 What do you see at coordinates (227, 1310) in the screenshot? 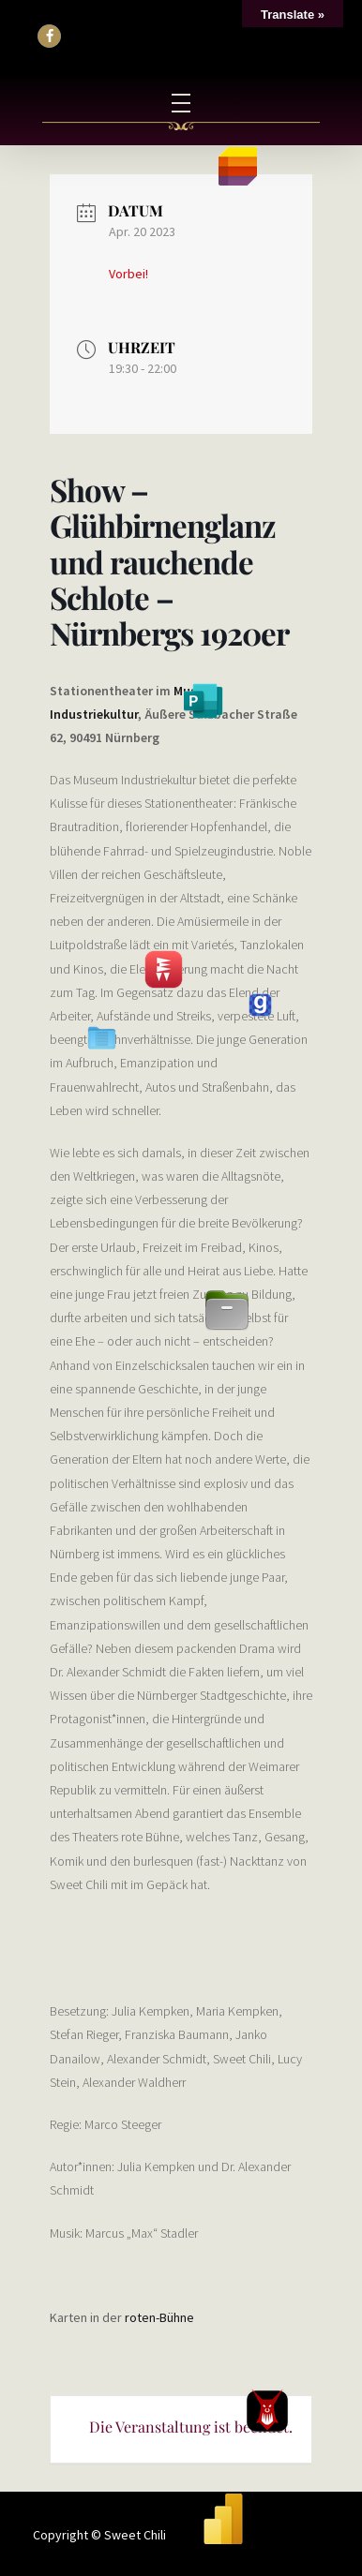
I see `open the file manager` at bounding box center [227, 1310].